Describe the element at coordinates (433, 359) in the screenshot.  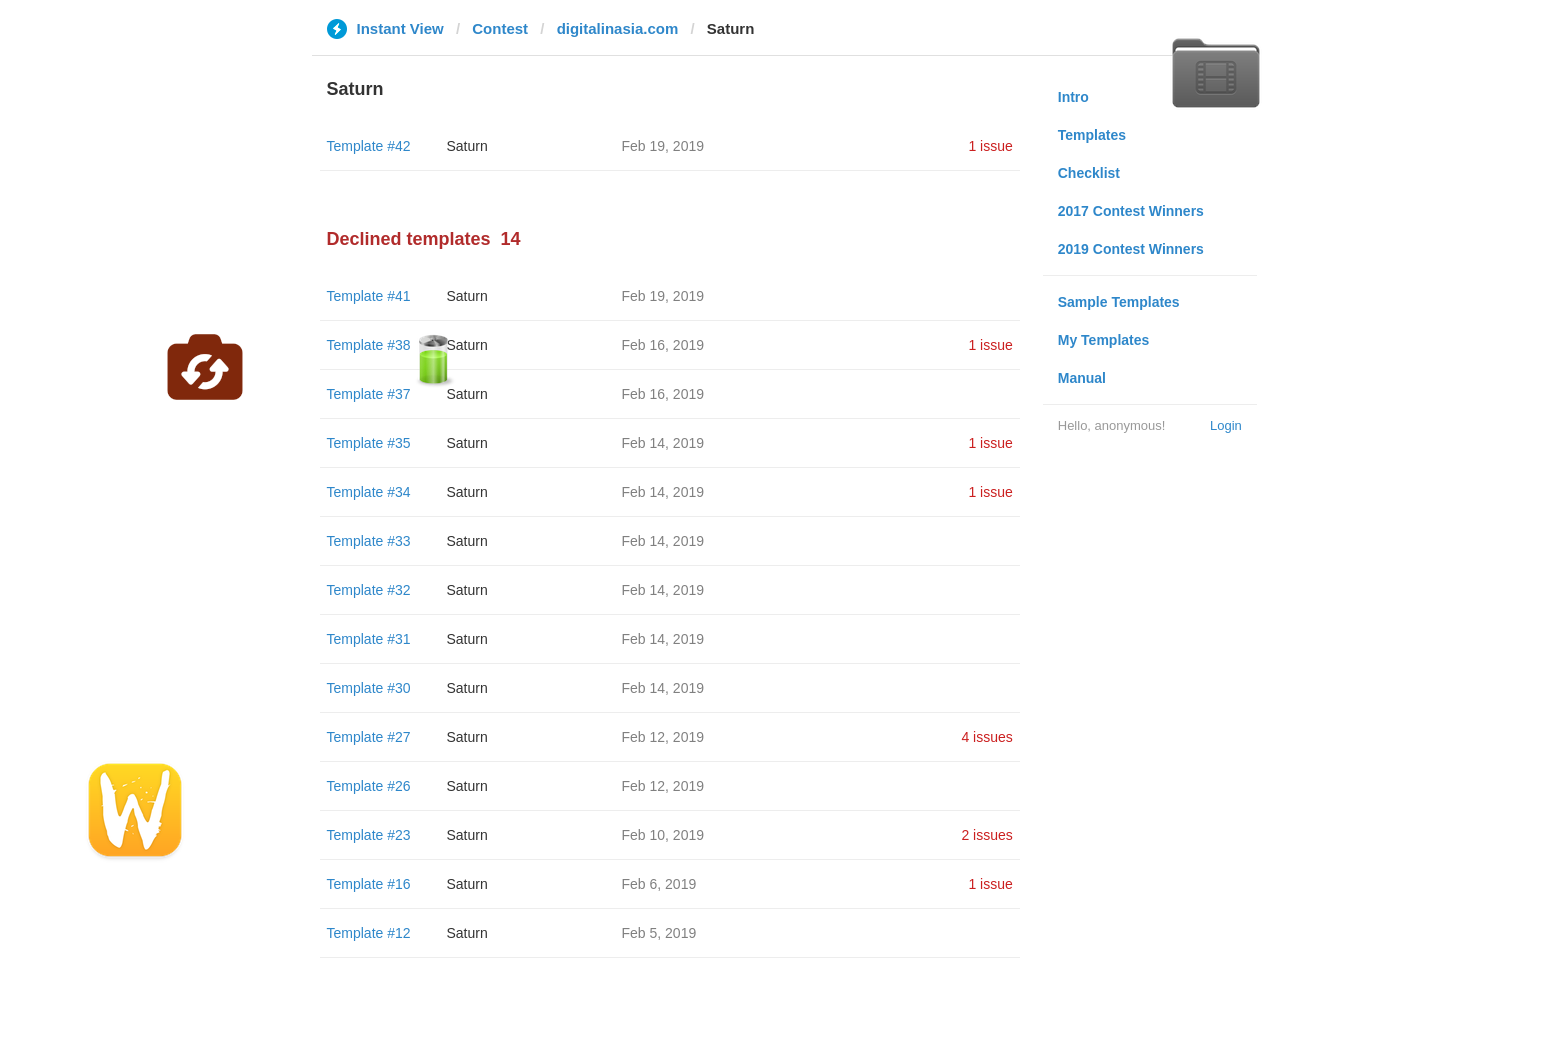
I see `view current battery level` at that location.